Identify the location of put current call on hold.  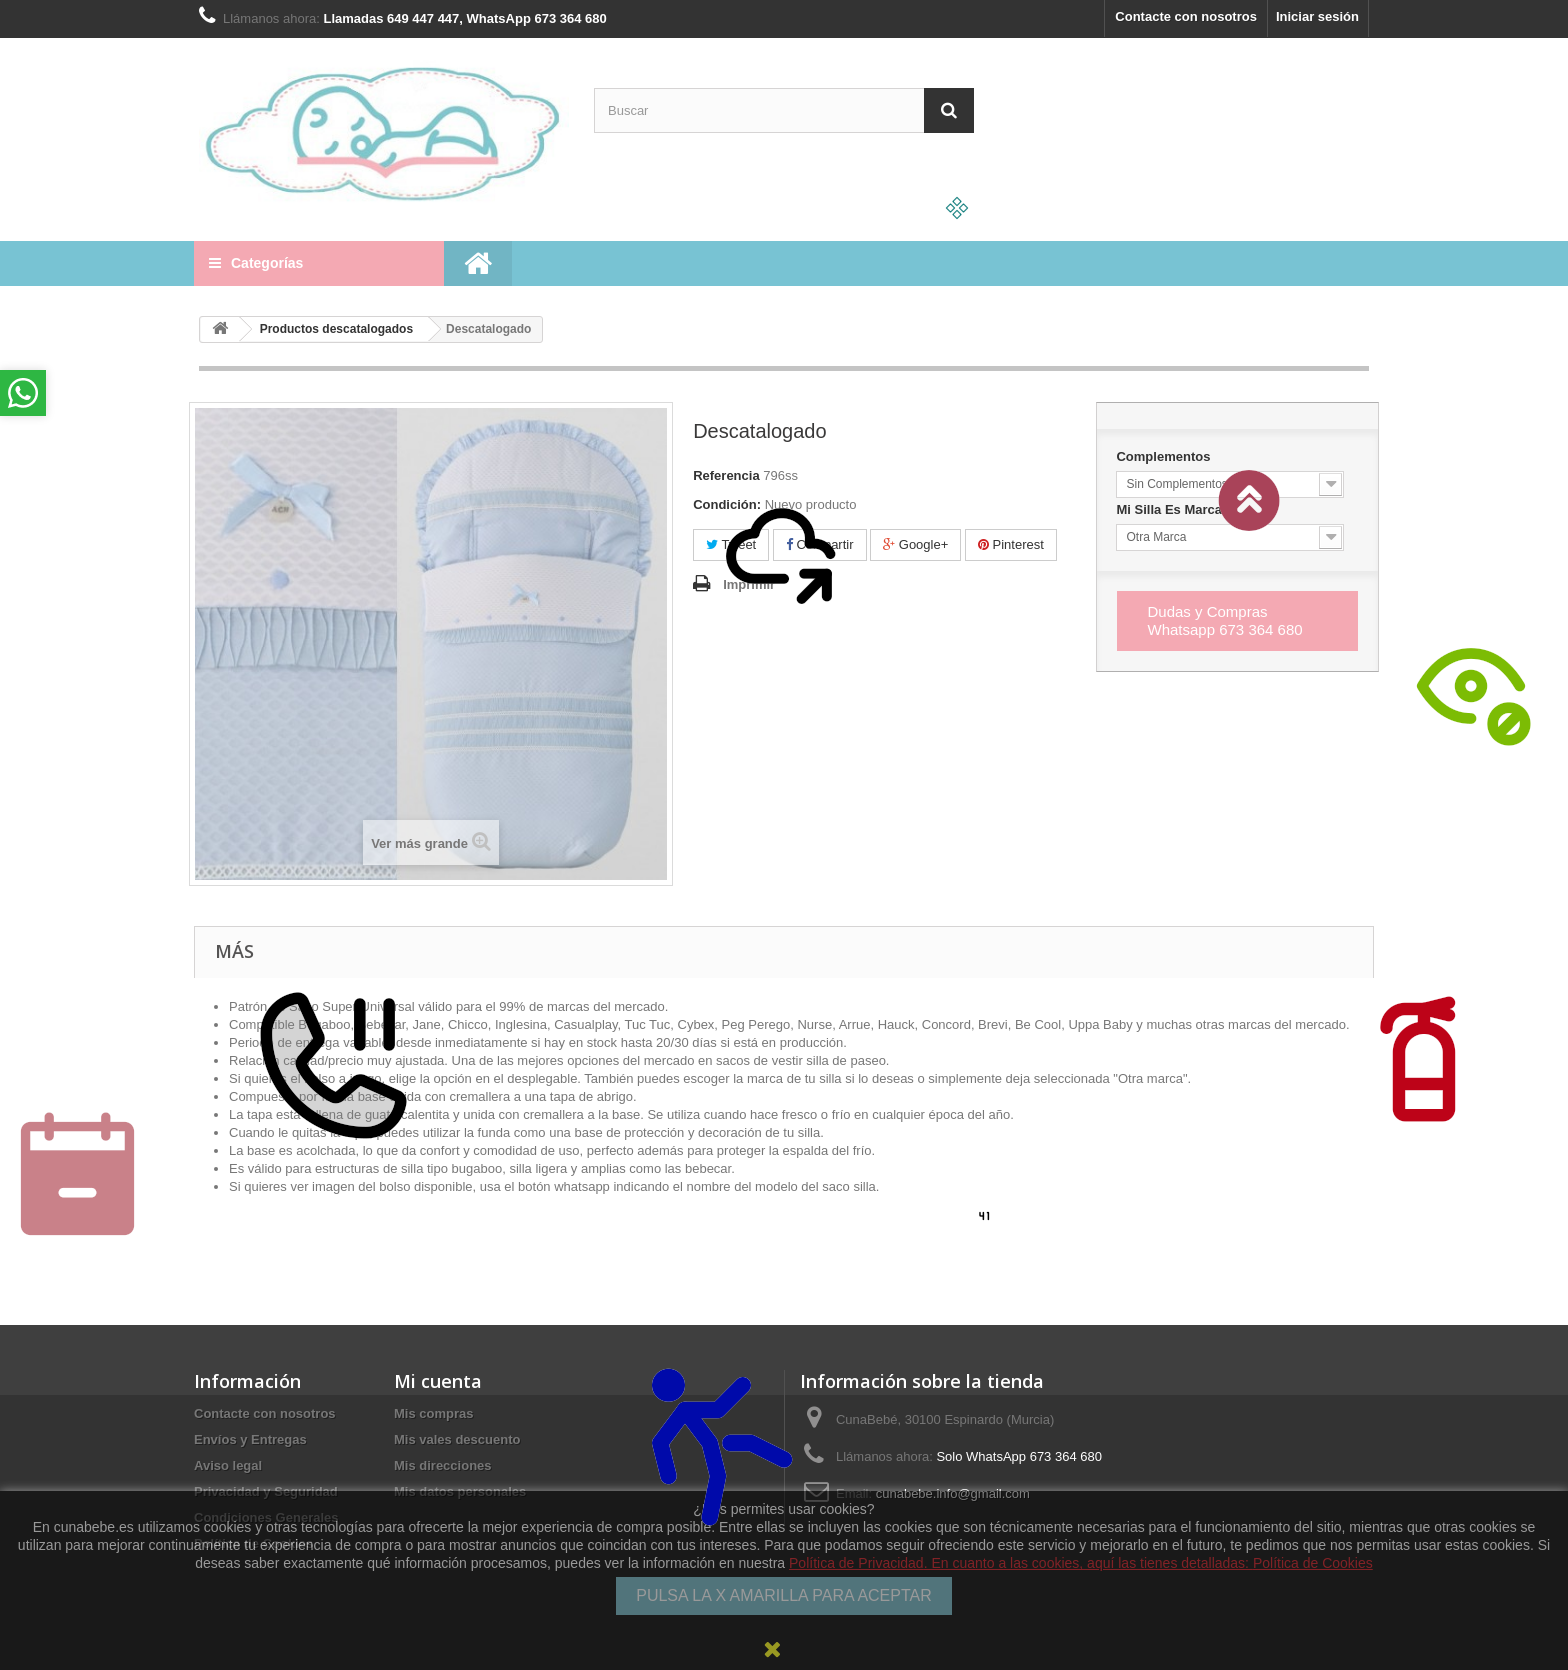
(336, 1062).